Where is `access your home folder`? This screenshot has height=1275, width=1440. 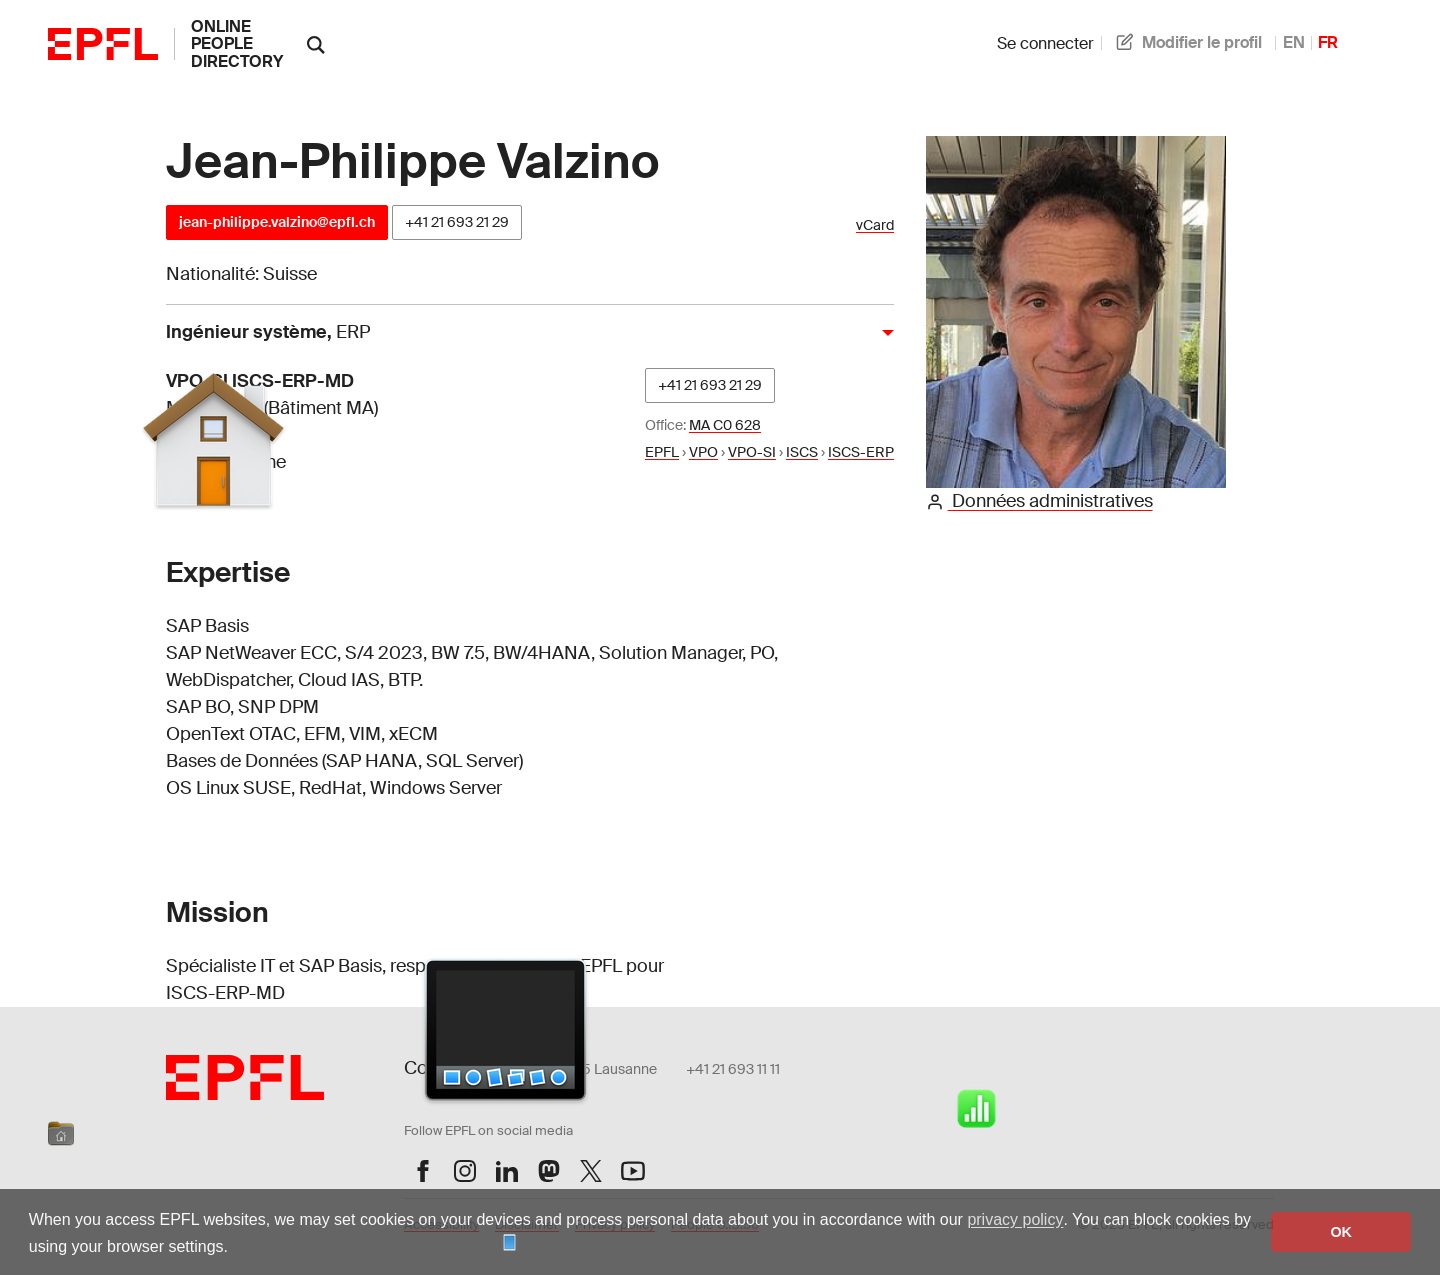
access your home folder is located at coordinates (213, 435).